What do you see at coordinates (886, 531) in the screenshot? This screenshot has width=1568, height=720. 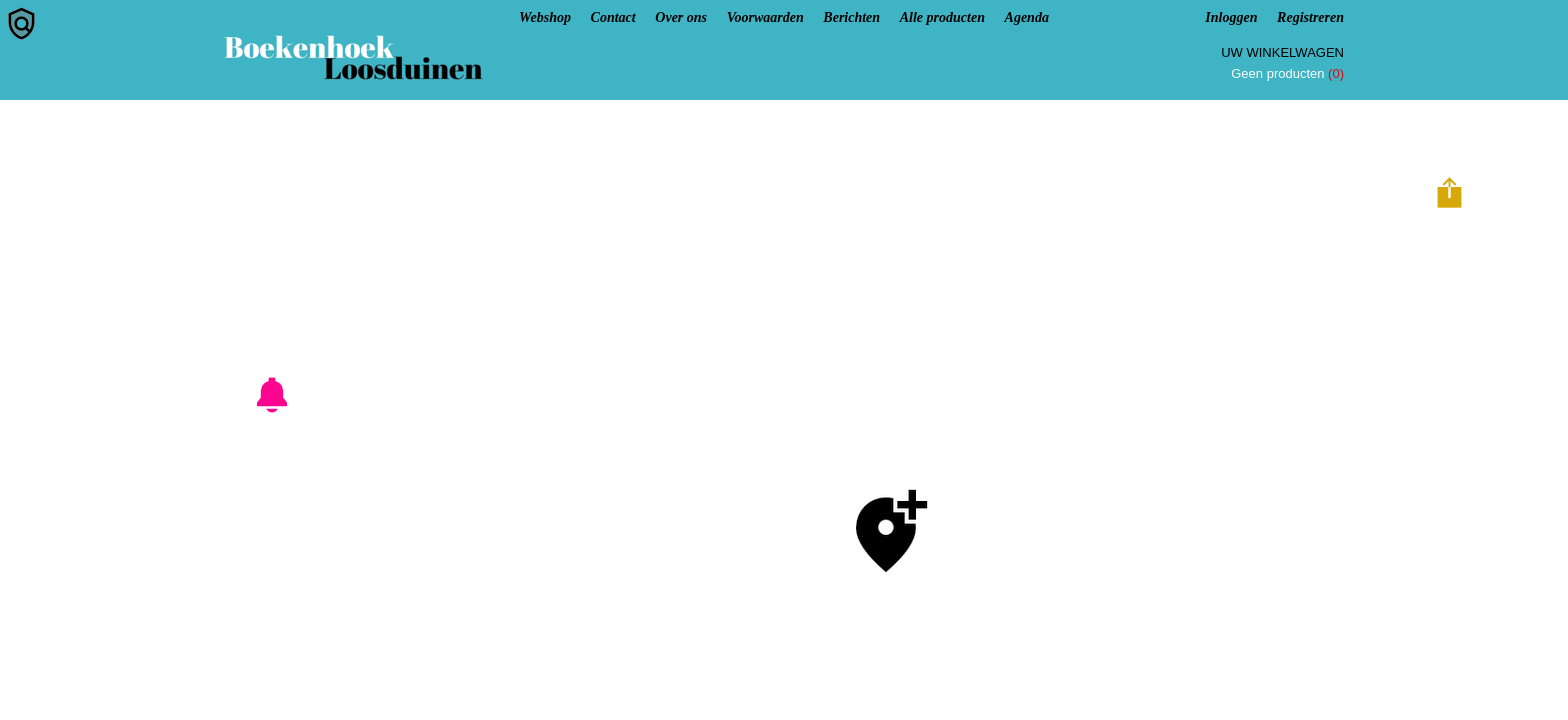 I see `add a new location pin to the map` at bounding box center [886, 531].